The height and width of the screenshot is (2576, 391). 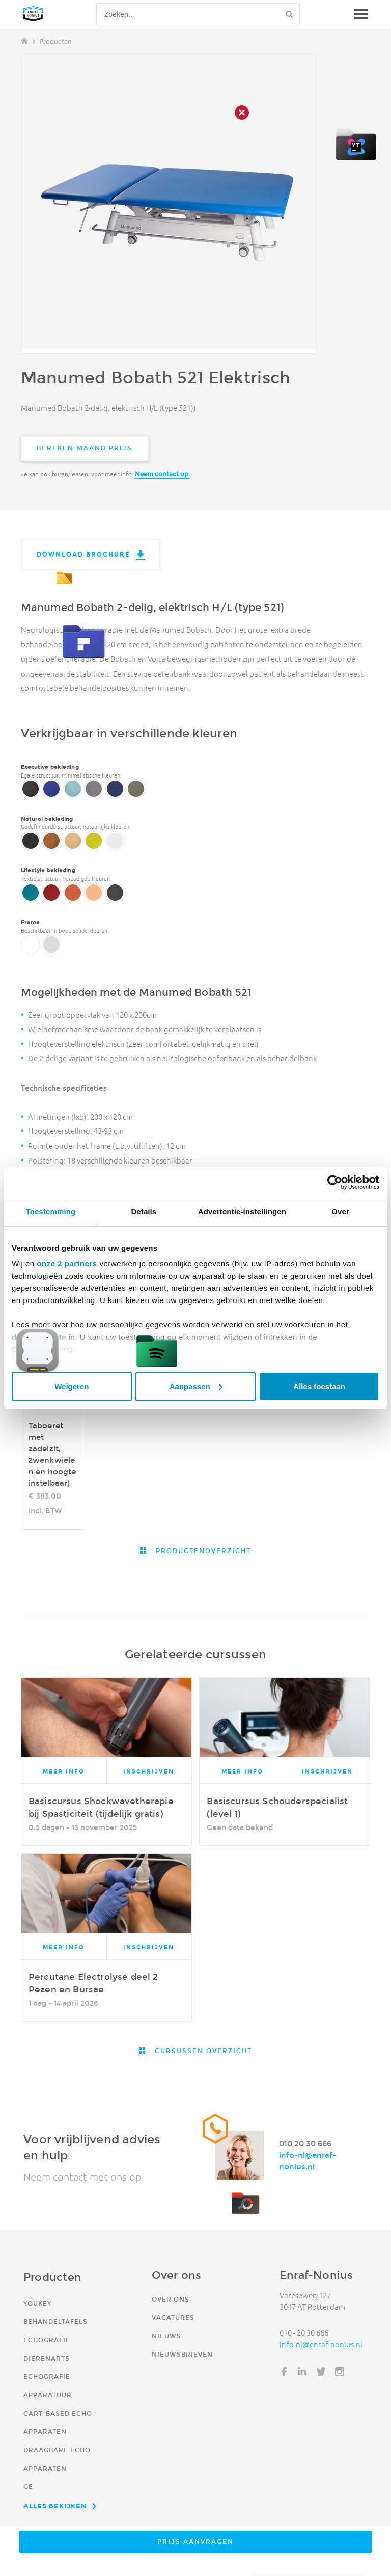 What do you see at coordinates (245, 2204) in the screenshot?
I see `open photoscape application folder` at bounding box center [245, 2204].